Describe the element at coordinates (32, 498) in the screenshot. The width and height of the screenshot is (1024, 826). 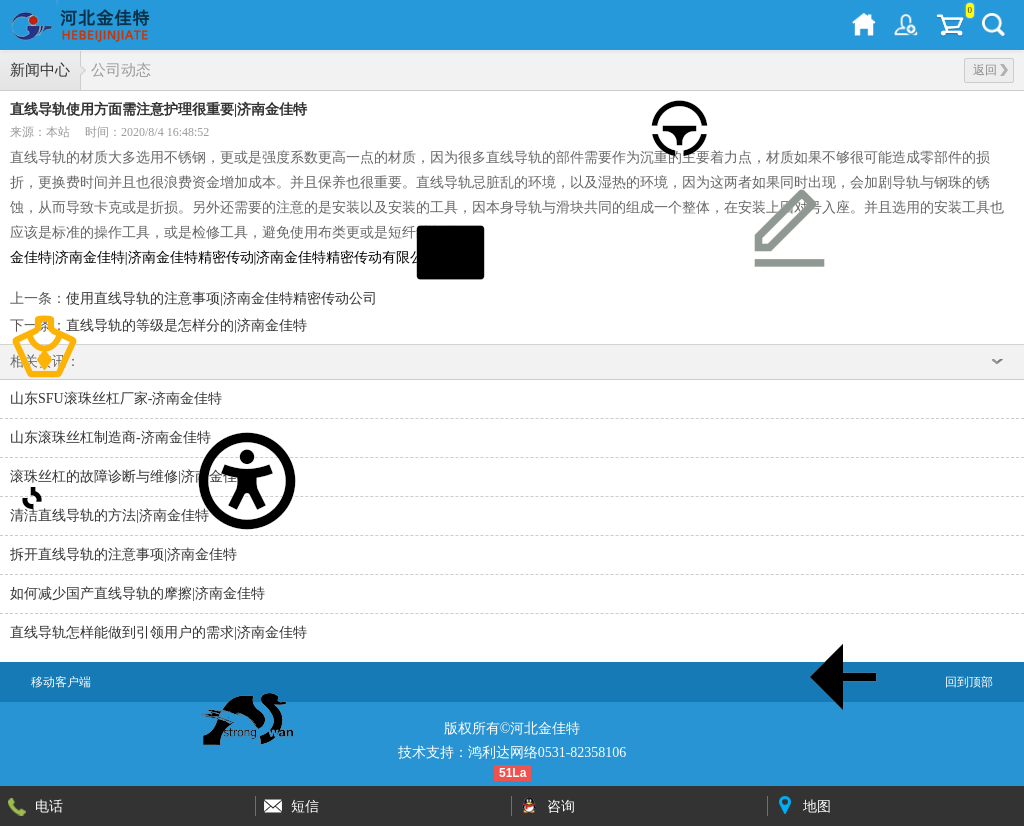
I see `open the Radio France app` at that location.